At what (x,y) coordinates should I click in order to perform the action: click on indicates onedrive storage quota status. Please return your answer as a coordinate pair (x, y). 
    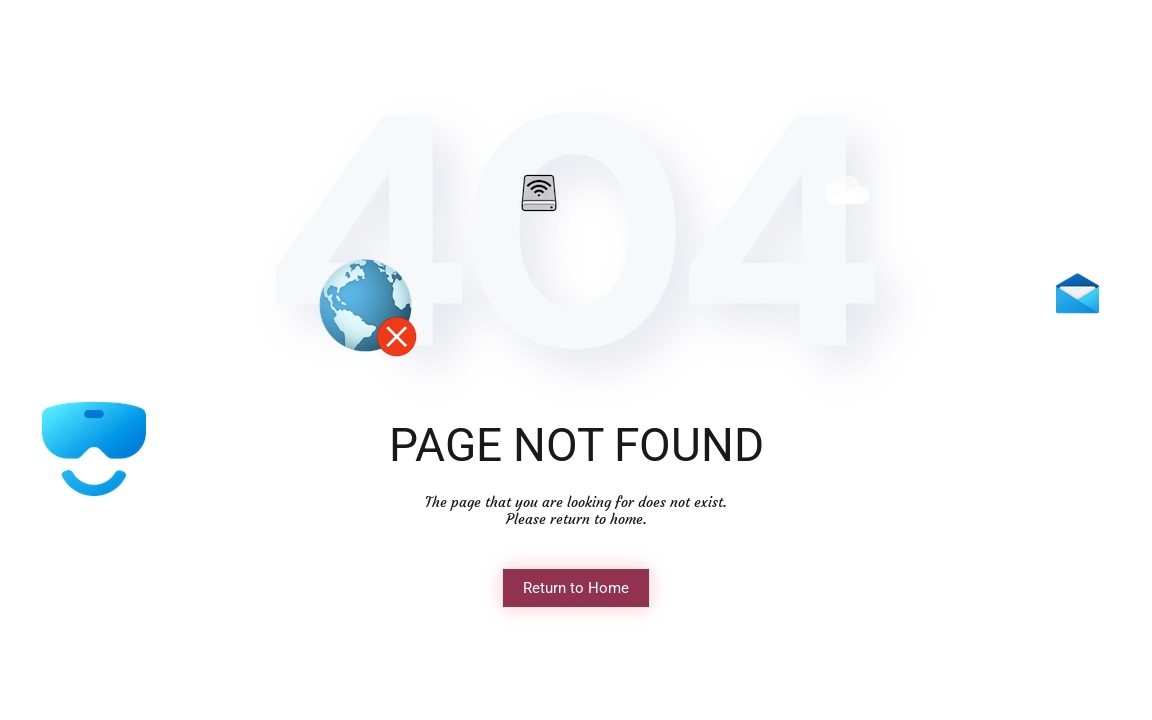
    Looking at the image, I should click on (847, 190).